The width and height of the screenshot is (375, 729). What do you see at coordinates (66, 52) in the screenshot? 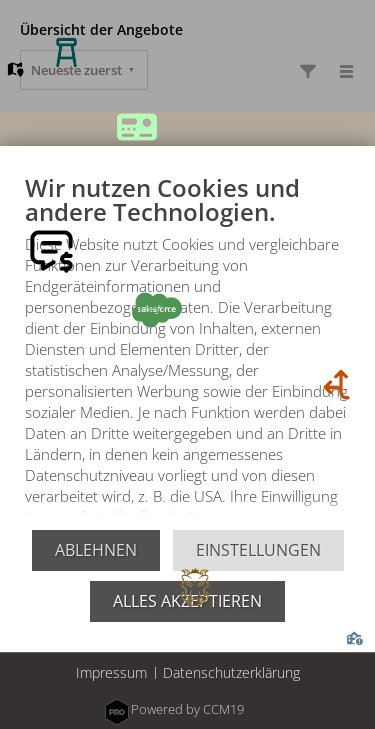
I see `browse furniture or seating options` at bounding box center [66, 52].